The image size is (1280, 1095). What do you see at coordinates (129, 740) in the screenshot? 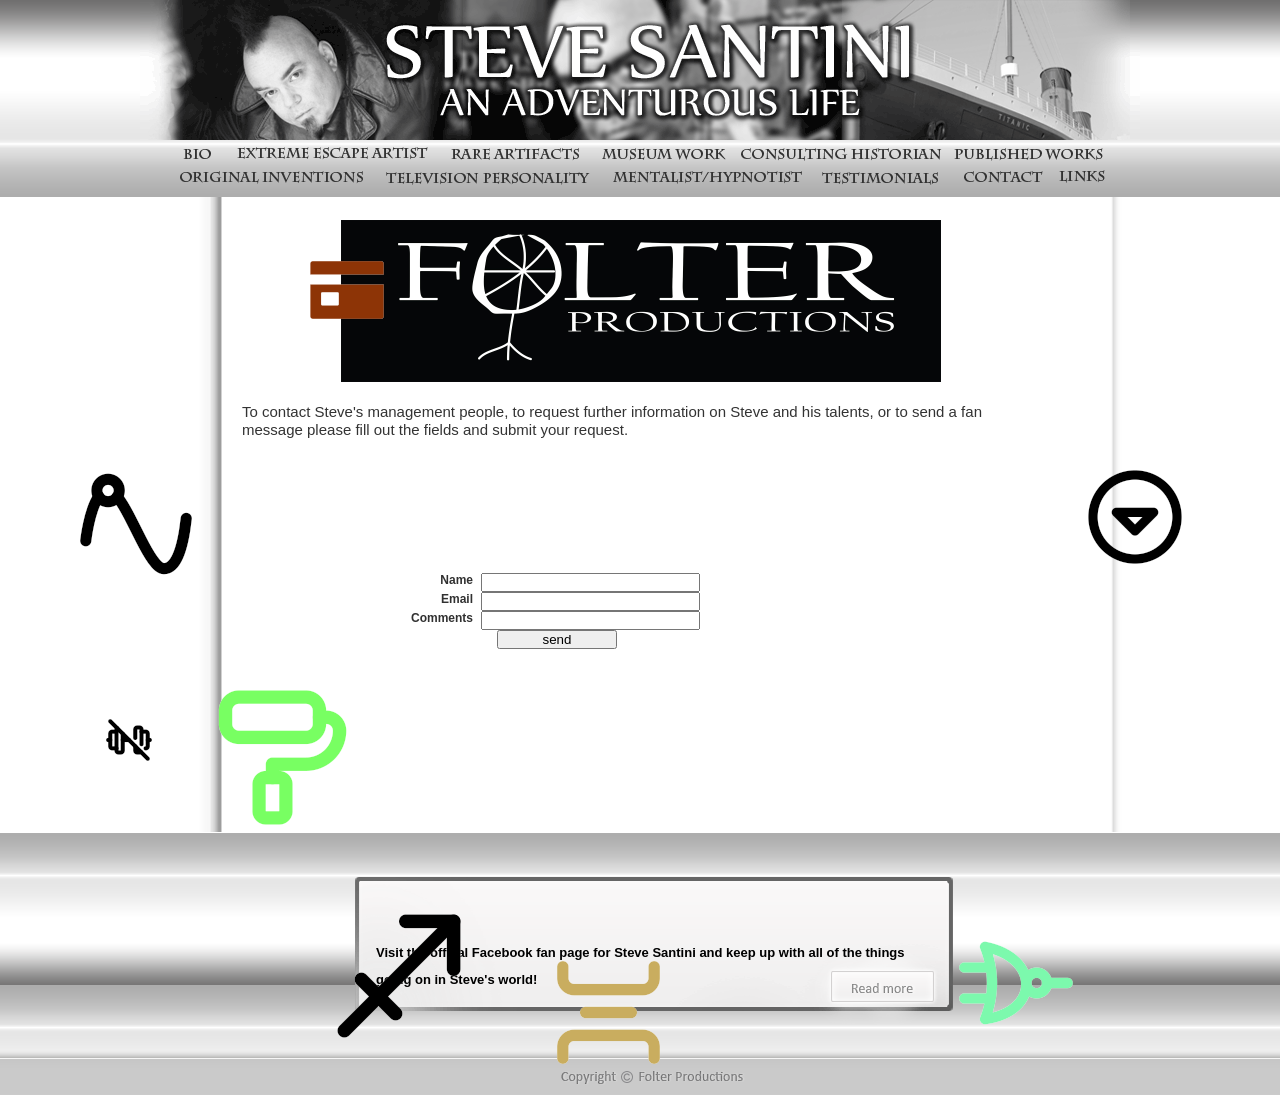
I see `disable workout tracking` at bounding box center [129, 740].